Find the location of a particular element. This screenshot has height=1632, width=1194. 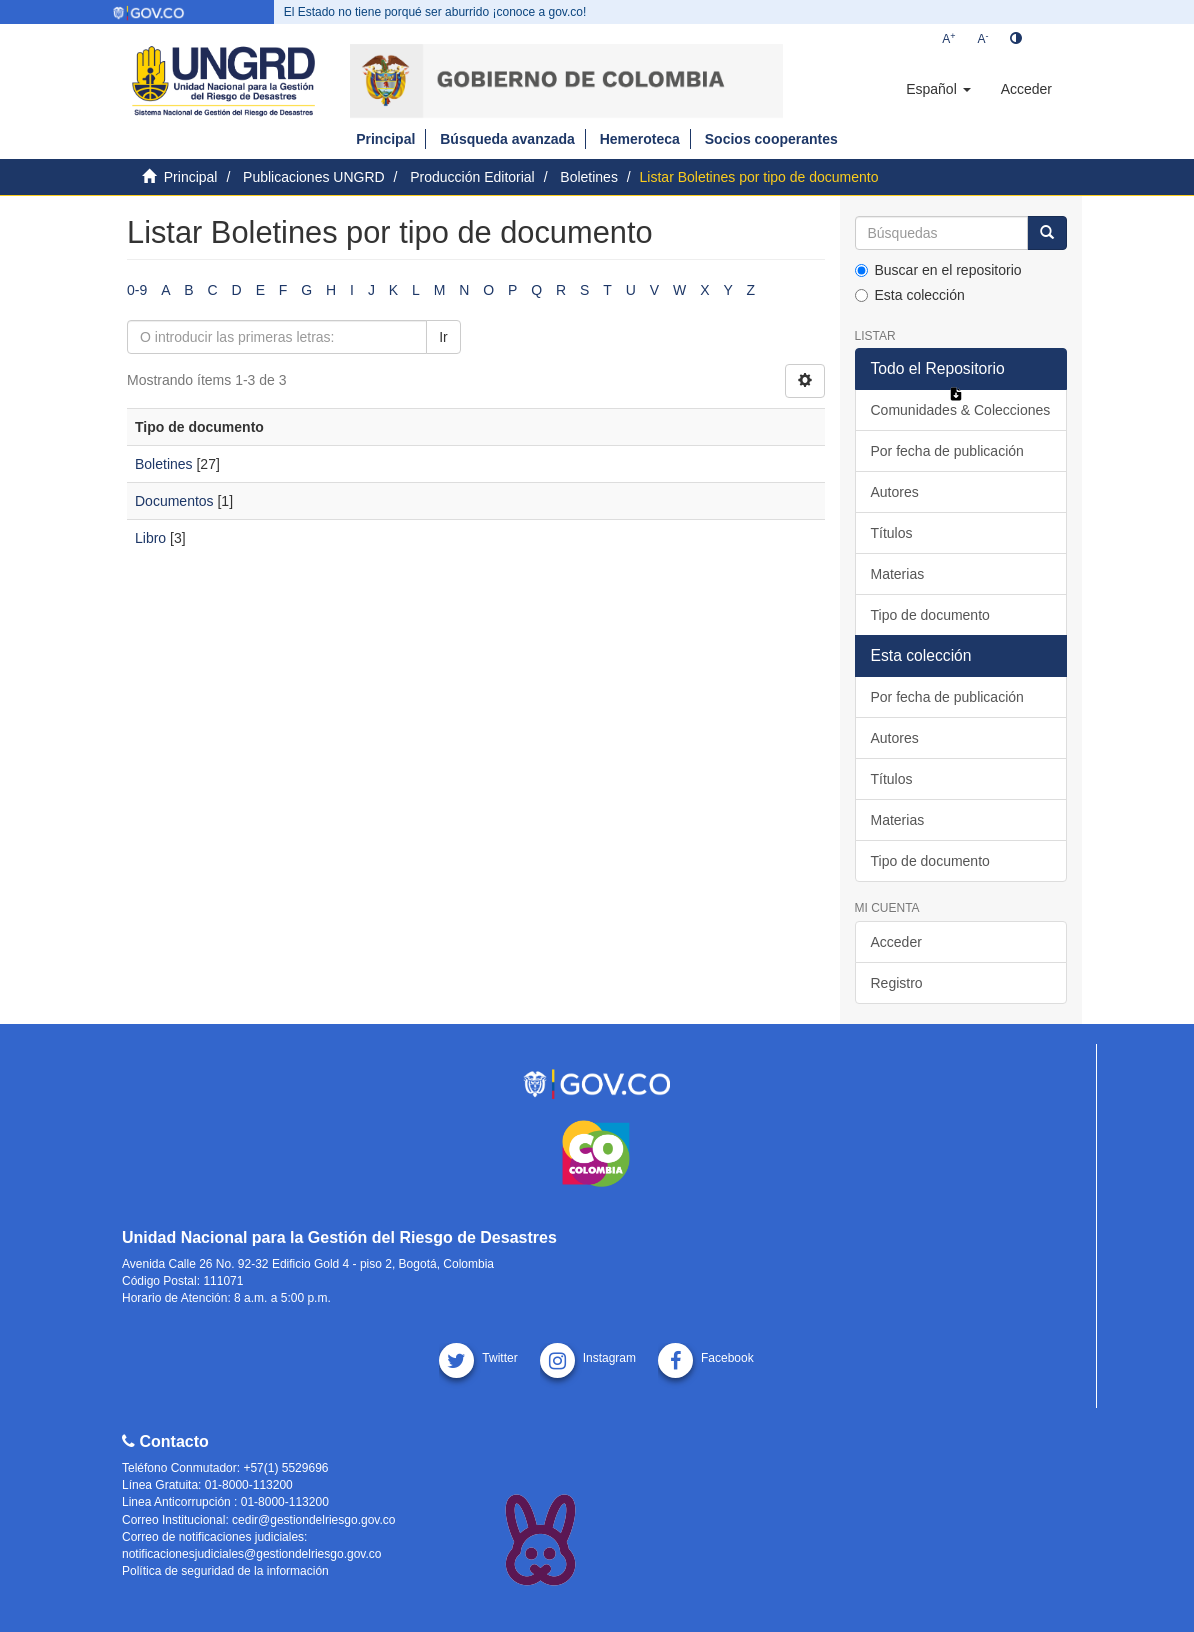

access pet or animal-related features is located at coordinates (540, 1541).